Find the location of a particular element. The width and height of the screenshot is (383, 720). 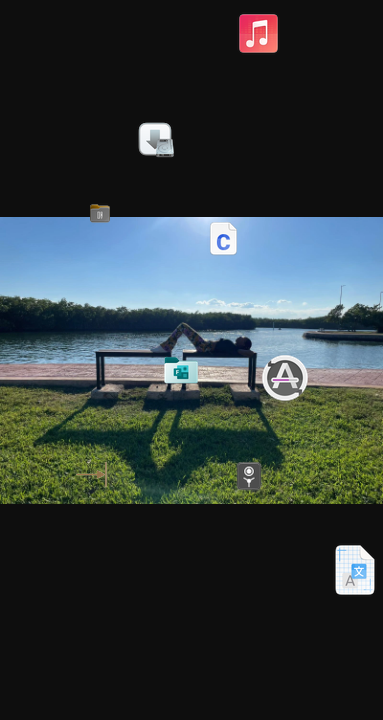

go to the last item or page is located at coordinates (91, 474).